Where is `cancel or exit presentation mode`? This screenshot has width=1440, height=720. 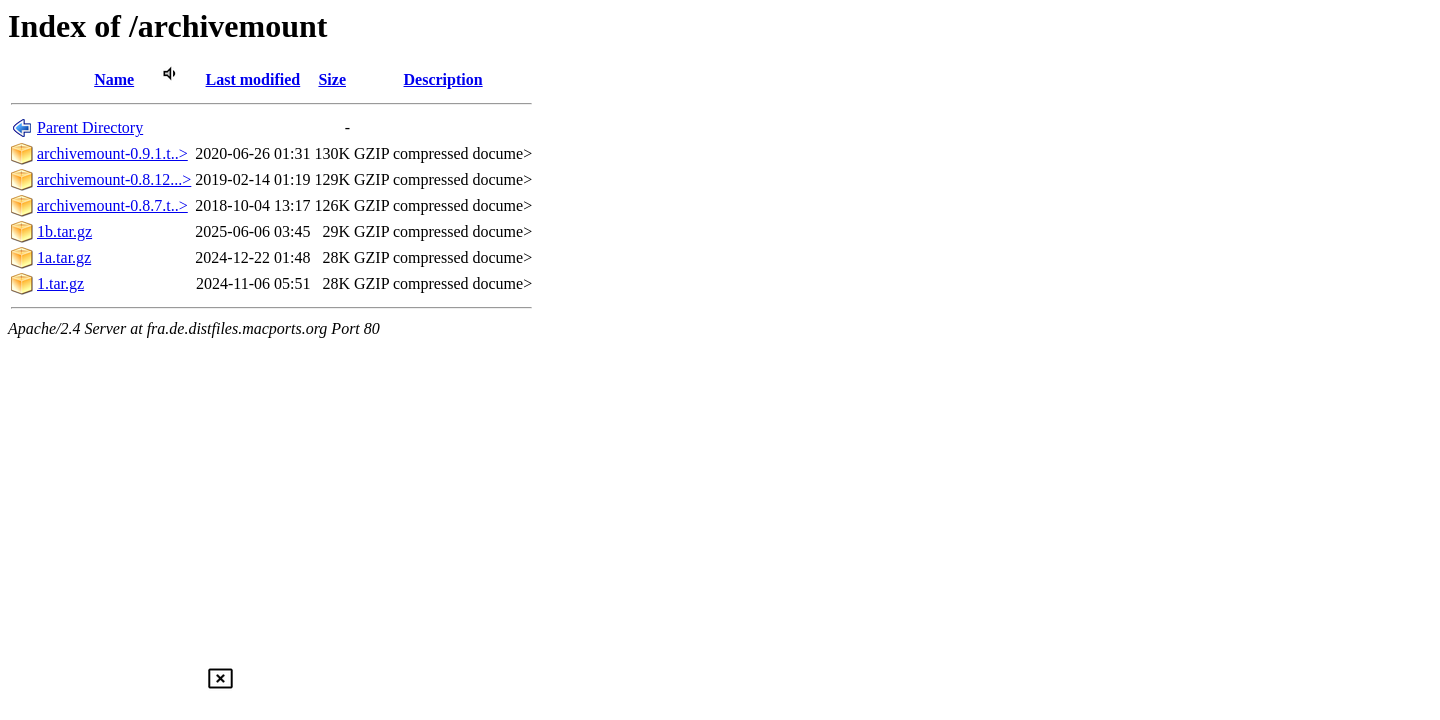 cancel or exit presentation mode is located at coordinates (220, 678).